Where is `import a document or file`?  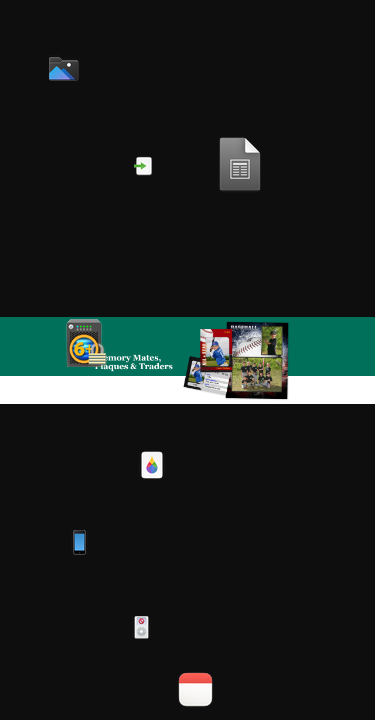 import a document or file is located at coordinates (144, 166).